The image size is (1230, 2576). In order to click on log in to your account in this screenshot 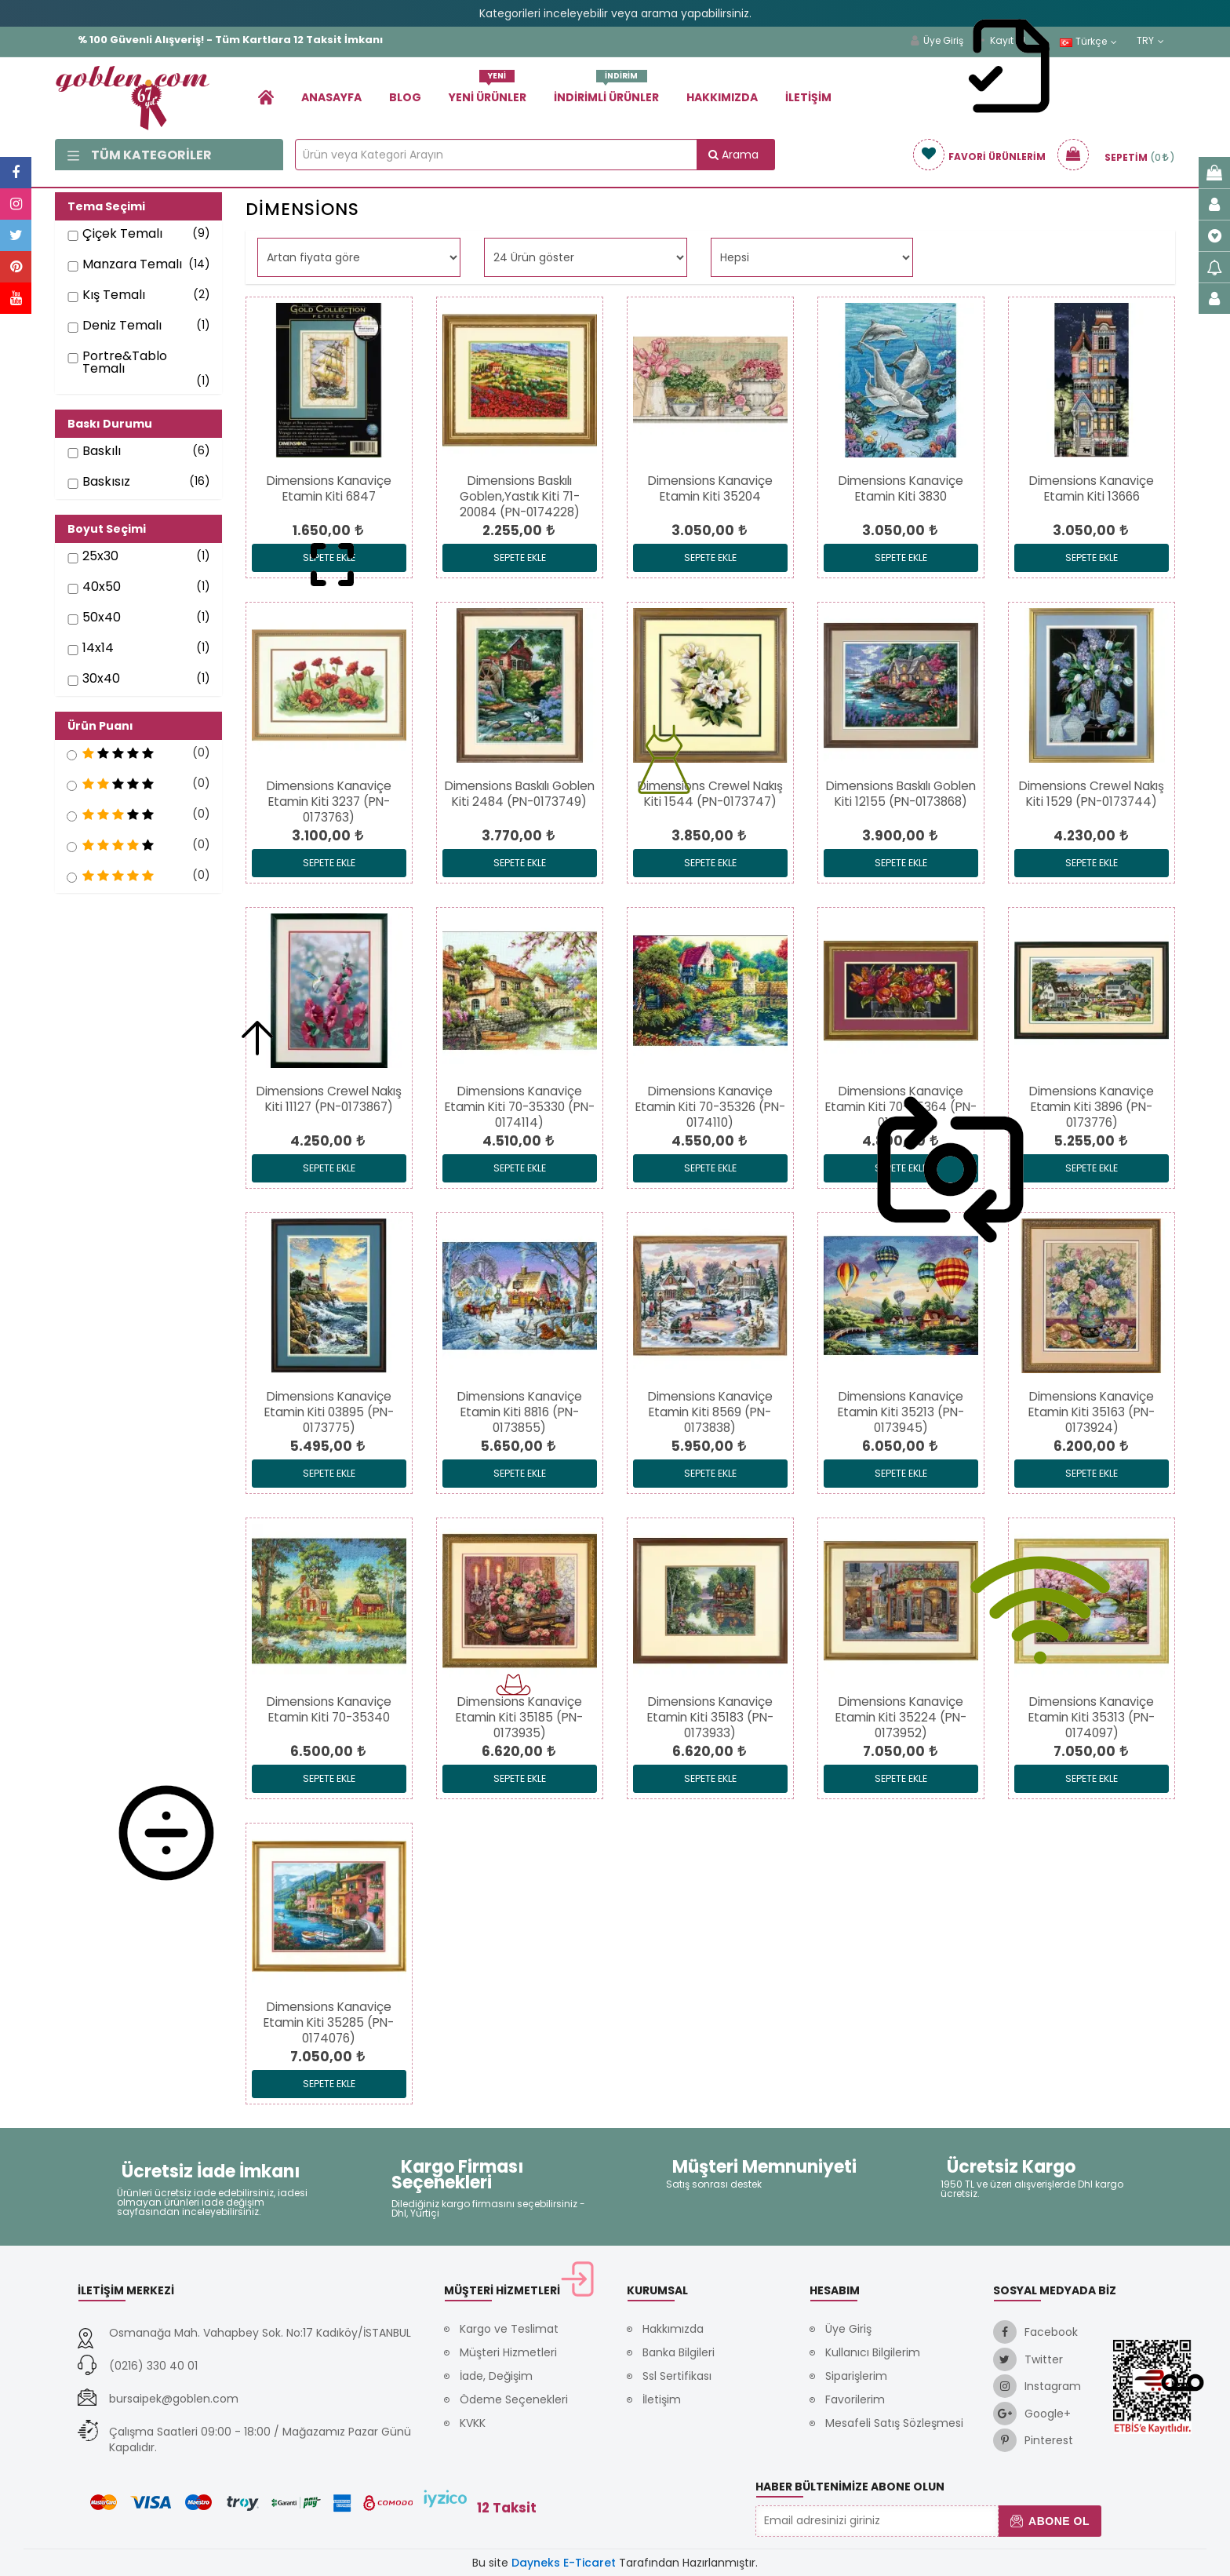, I will do `click(580, 2279)`.